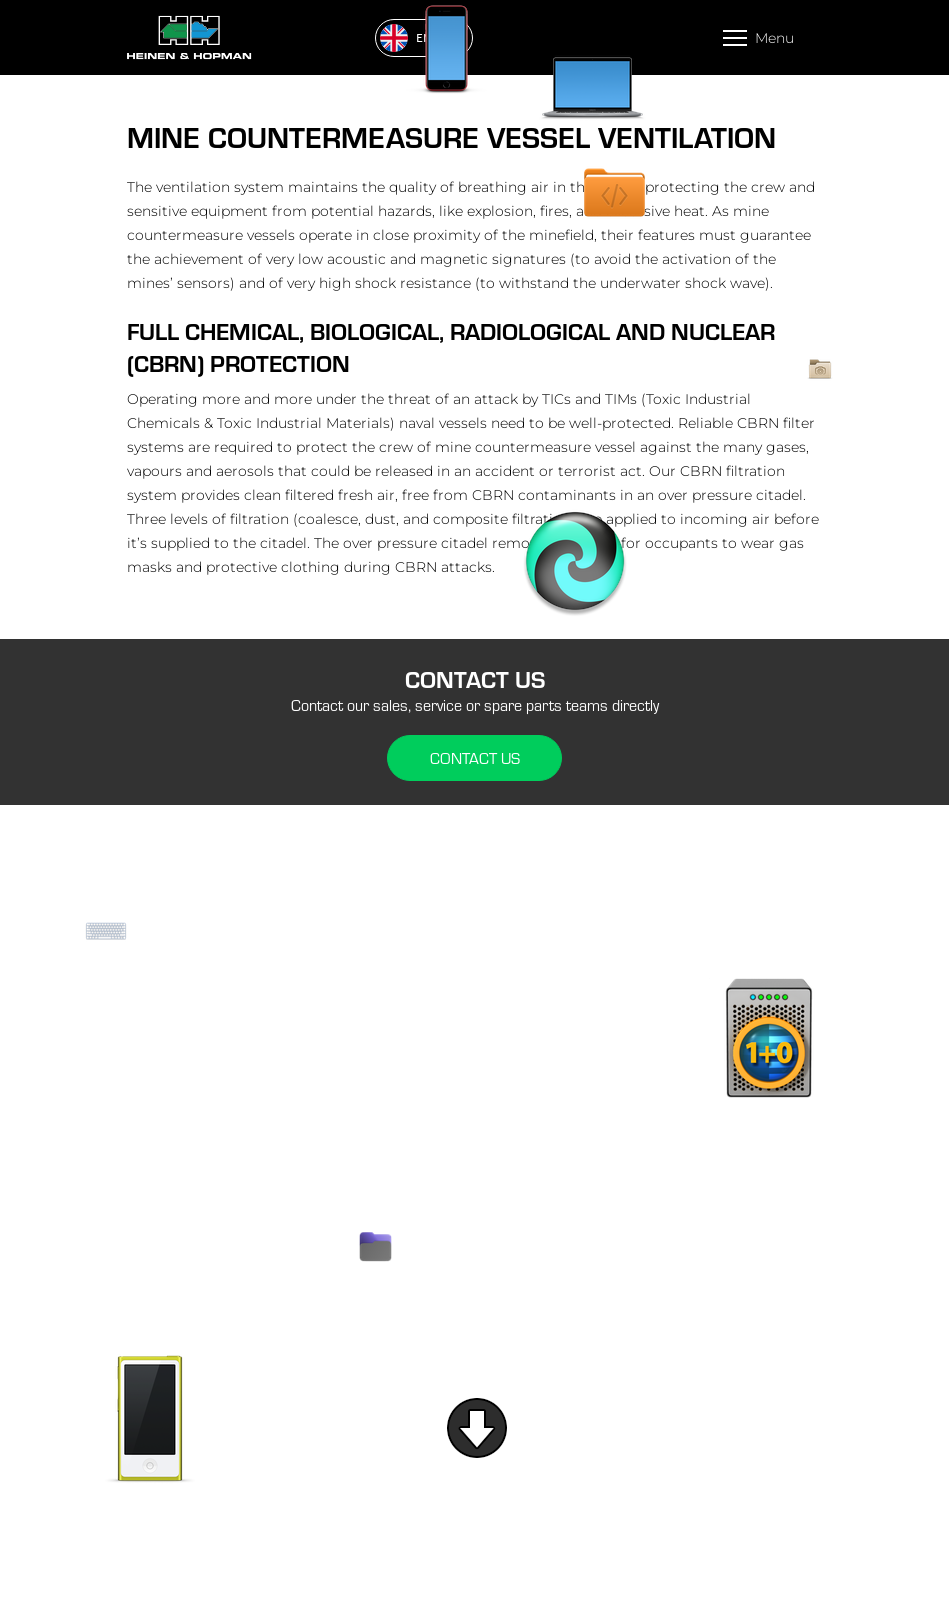  Describe the element at coordinates (592, 83) in the screenshot. I see `macbook pro 15-inch device icon` at that location.